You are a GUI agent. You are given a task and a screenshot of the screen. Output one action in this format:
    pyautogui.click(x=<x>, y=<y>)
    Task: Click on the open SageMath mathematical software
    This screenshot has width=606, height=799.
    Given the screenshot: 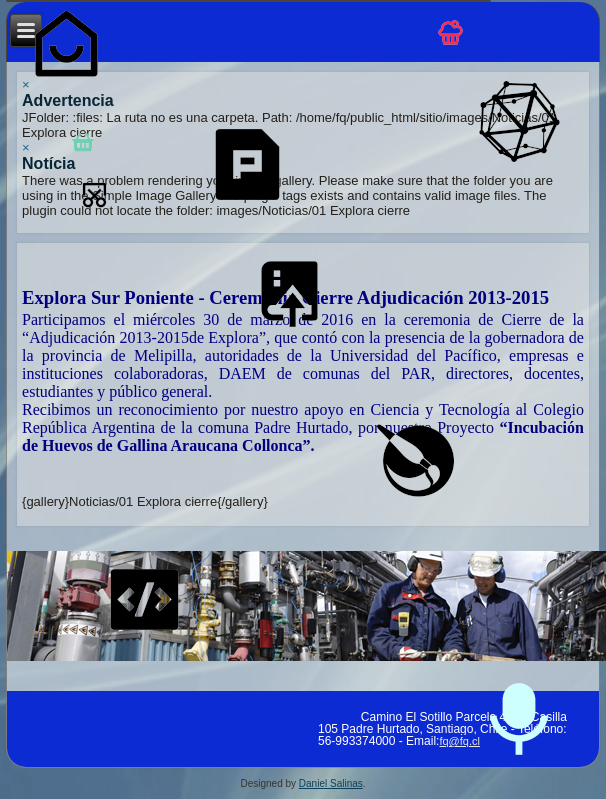 What is the action you would take?
    pyautogui.click(x=519, y=121)
    